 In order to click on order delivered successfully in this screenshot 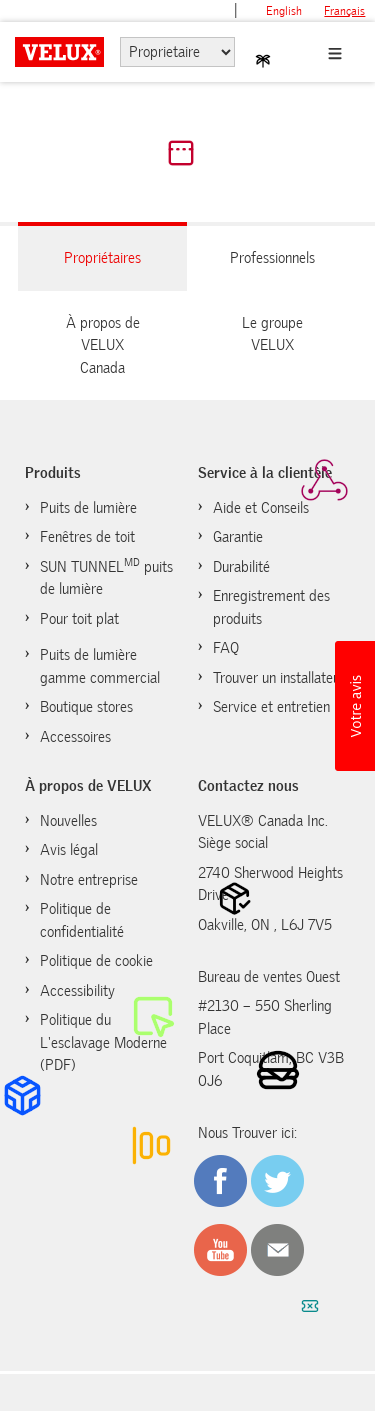, I will do `click(234, 898)`.